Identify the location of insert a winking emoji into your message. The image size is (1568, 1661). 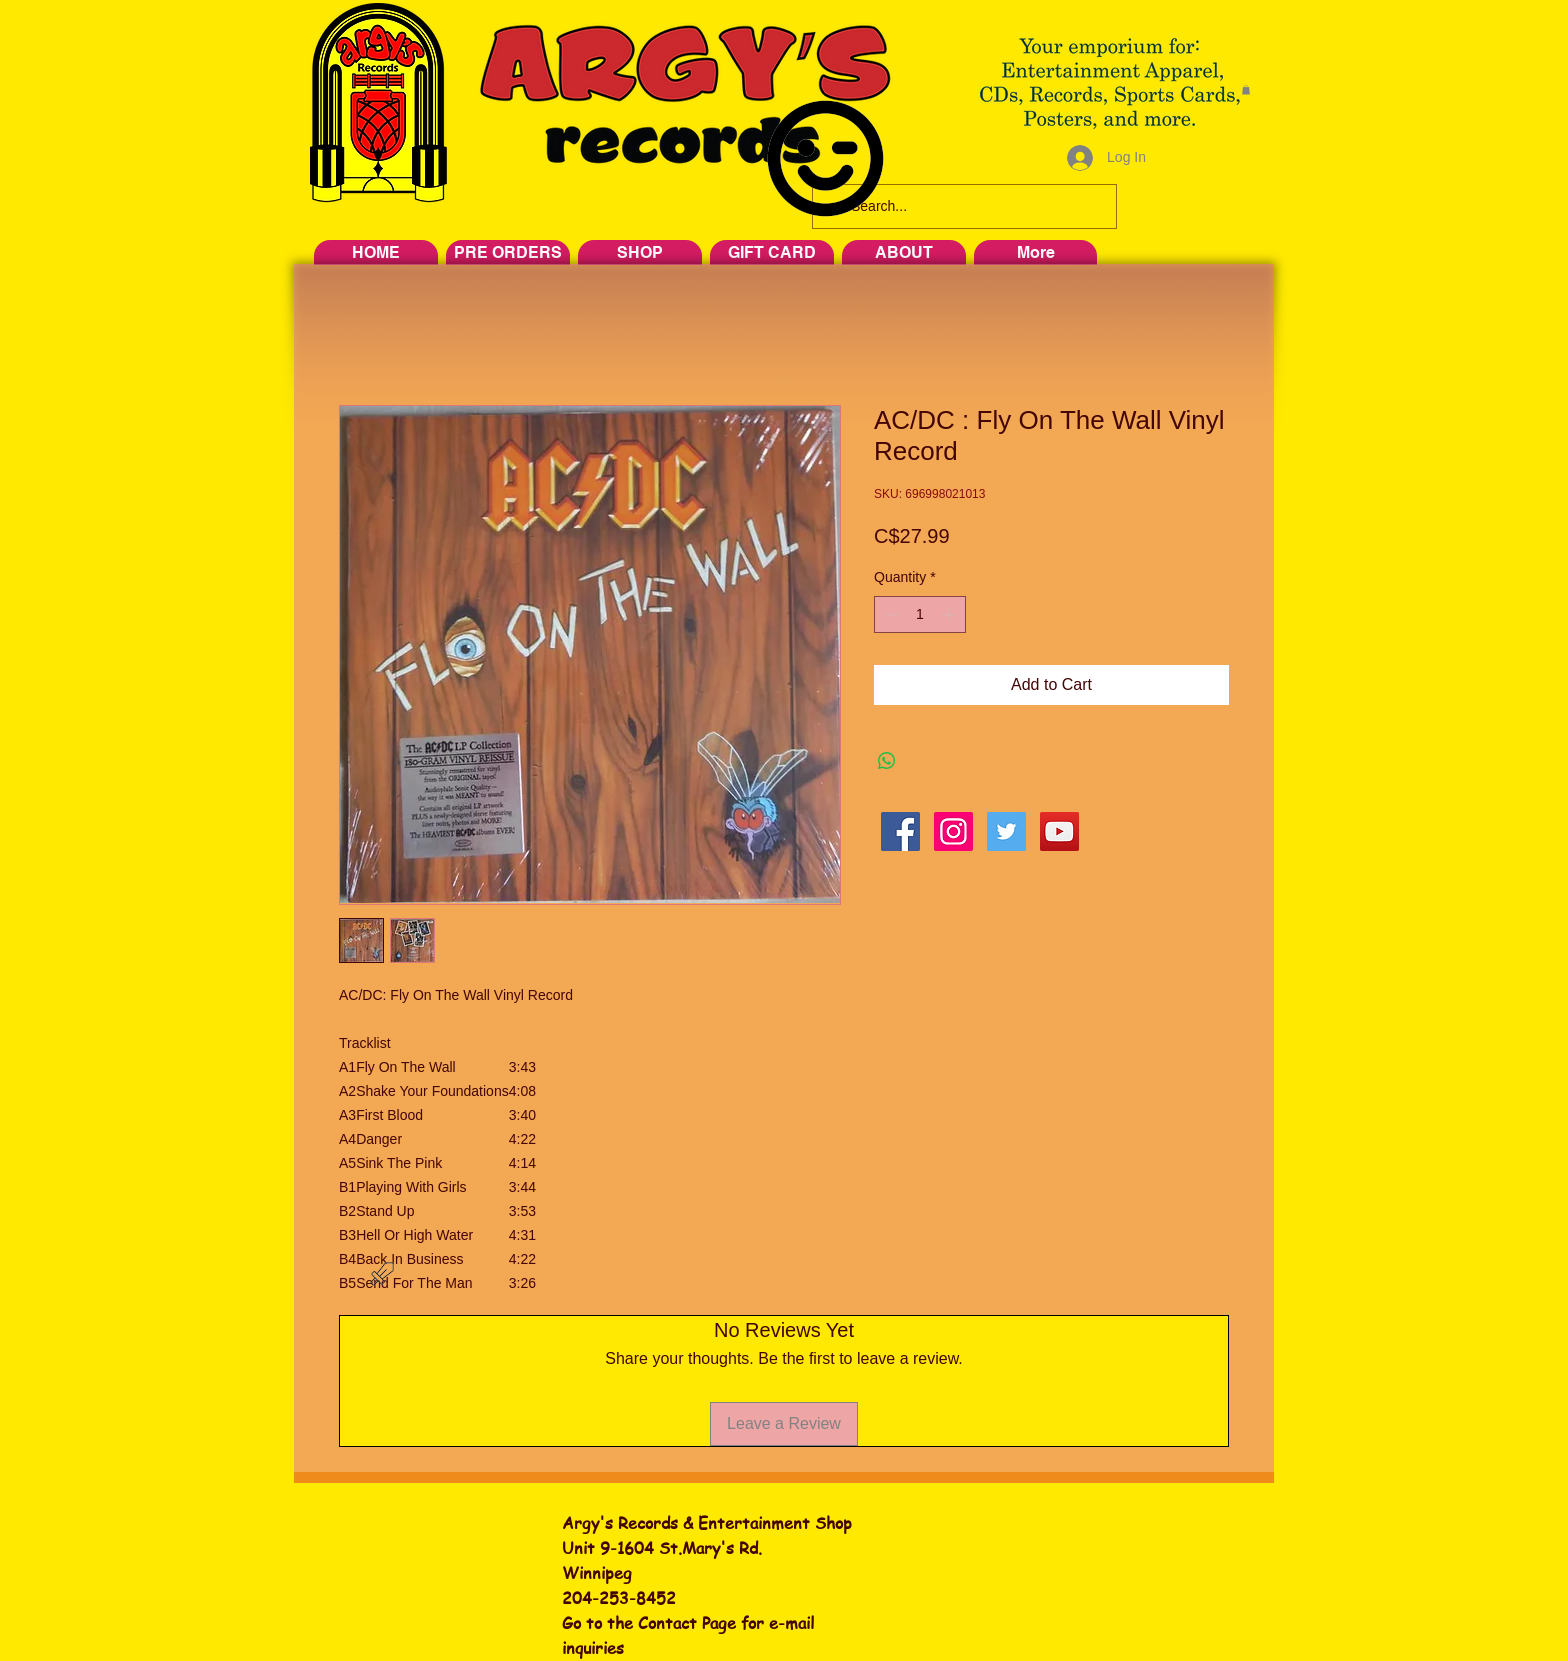
(825, 158).